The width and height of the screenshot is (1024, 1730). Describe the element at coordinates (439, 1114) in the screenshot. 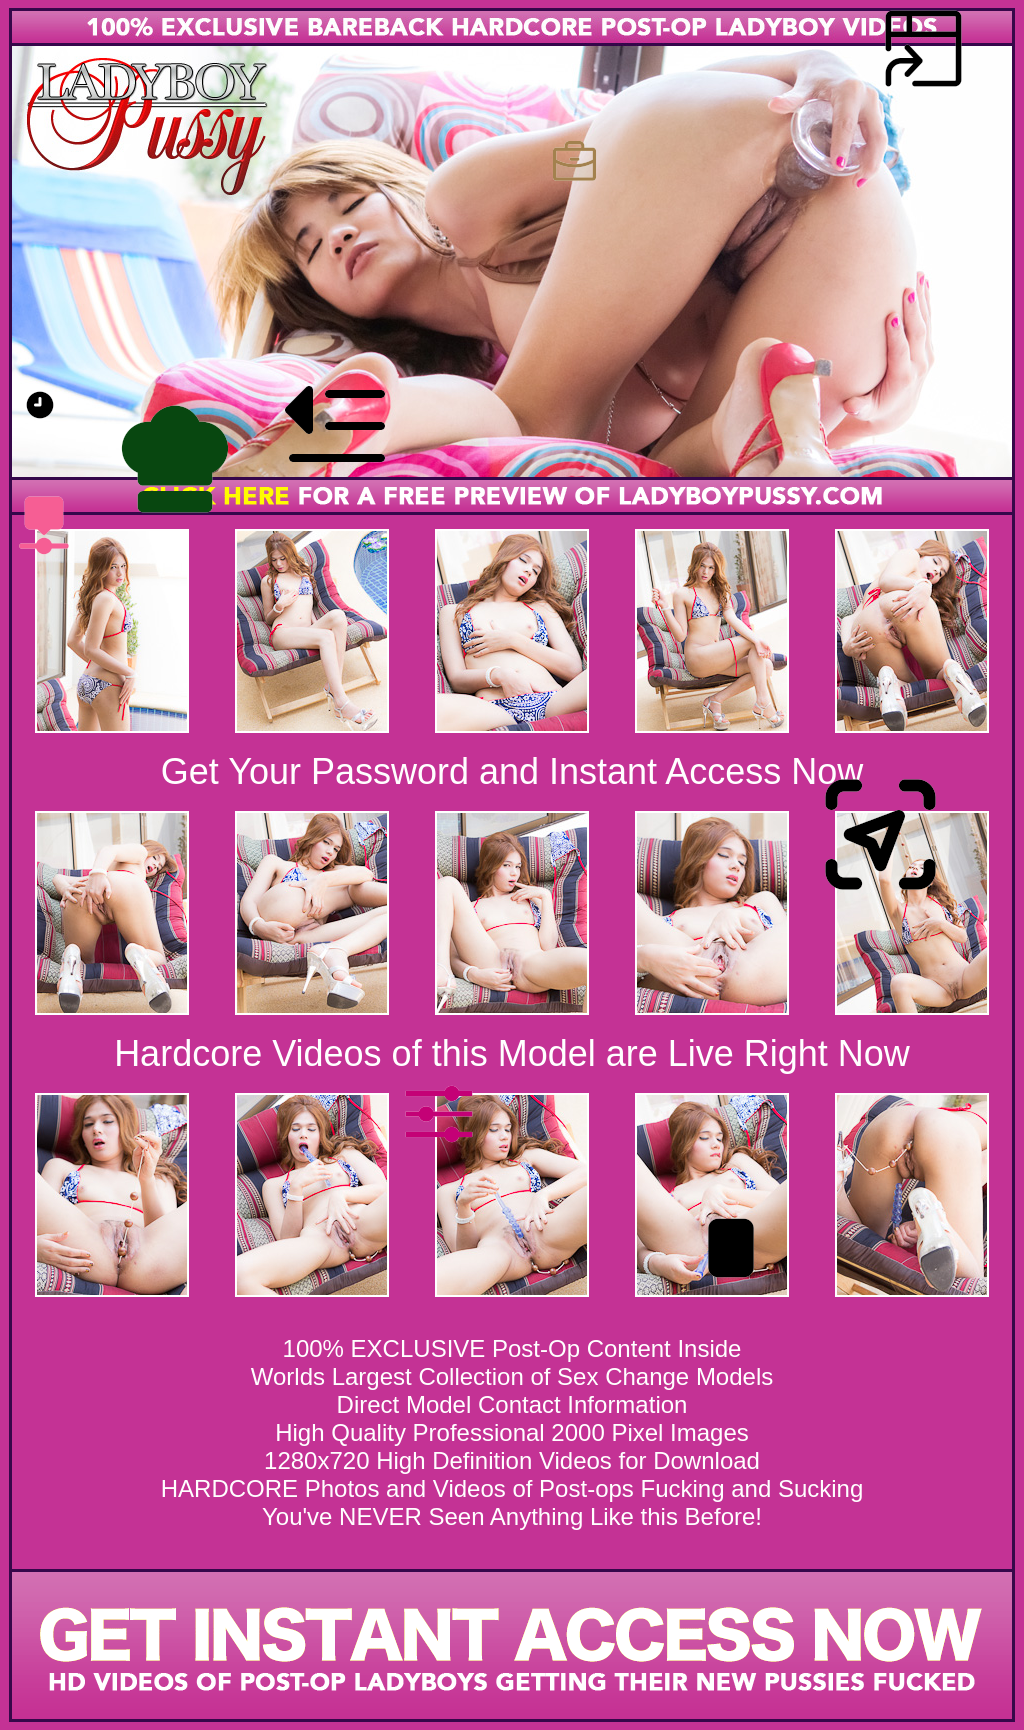

I see `adjust settings or preferences` at that location.